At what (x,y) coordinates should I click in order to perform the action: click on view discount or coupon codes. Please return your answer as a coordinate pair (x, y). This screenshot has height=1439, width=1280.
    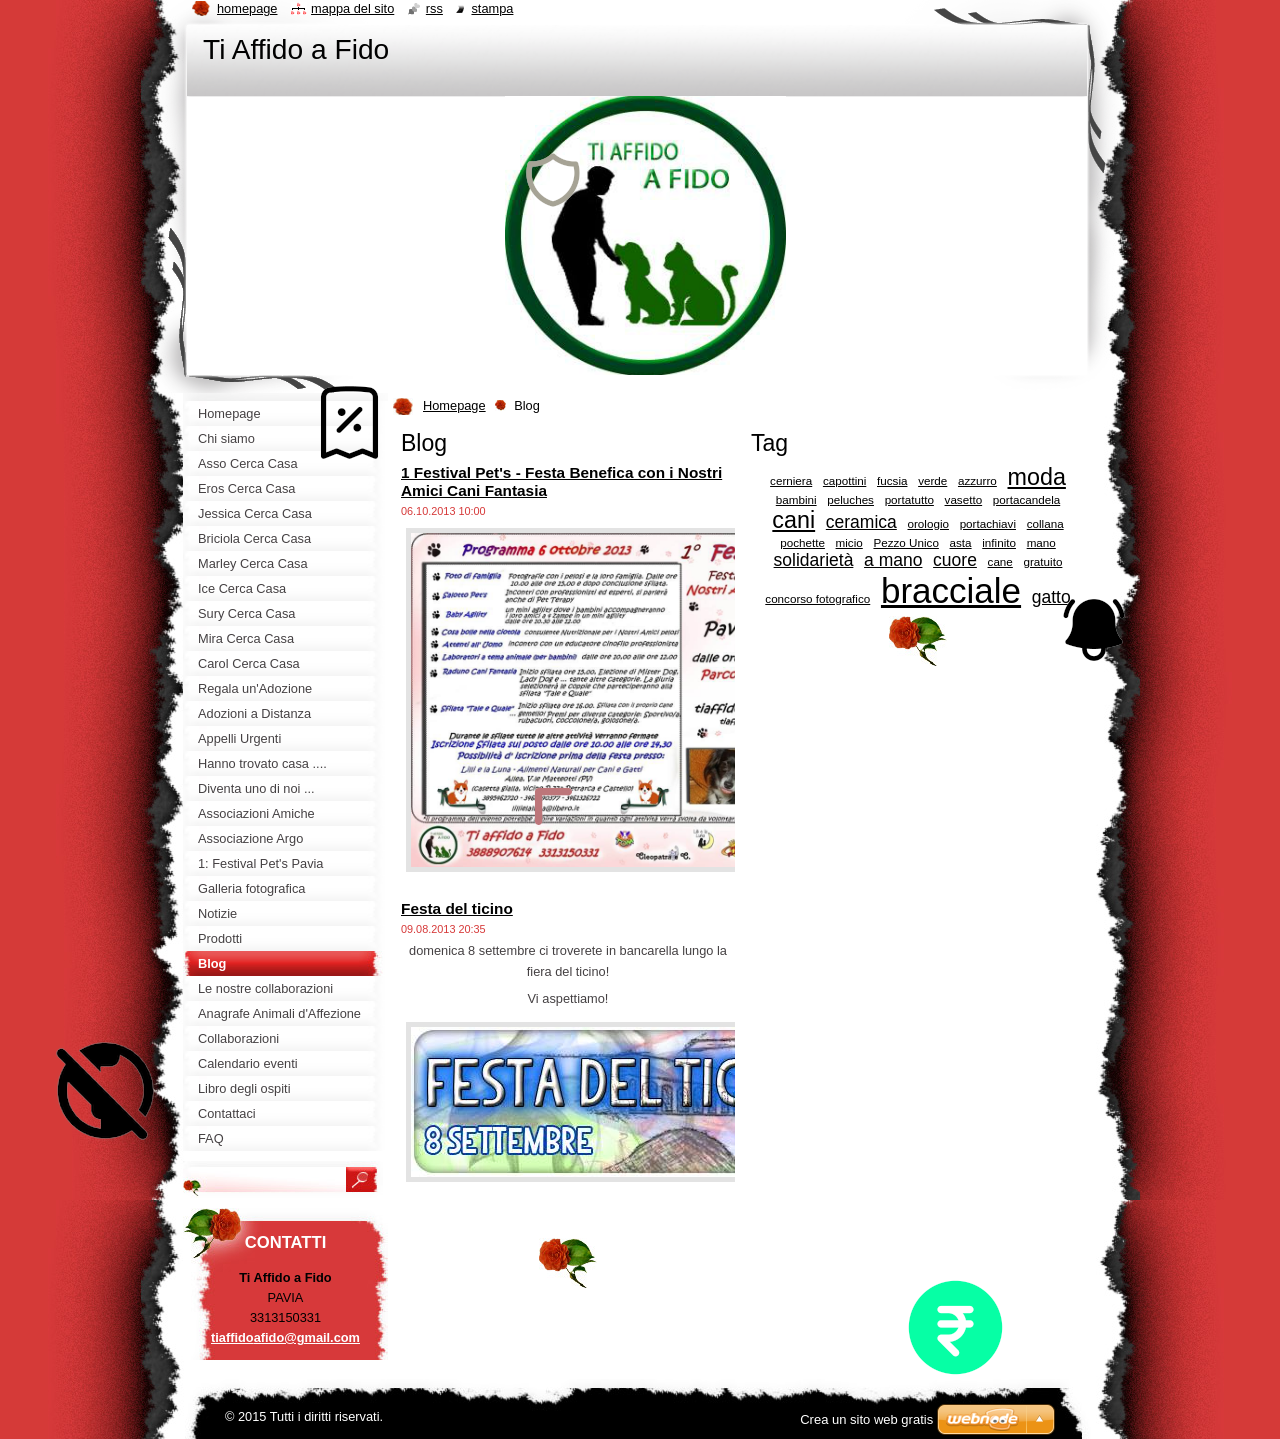
    Looking at the image, I should click on (349, 422).